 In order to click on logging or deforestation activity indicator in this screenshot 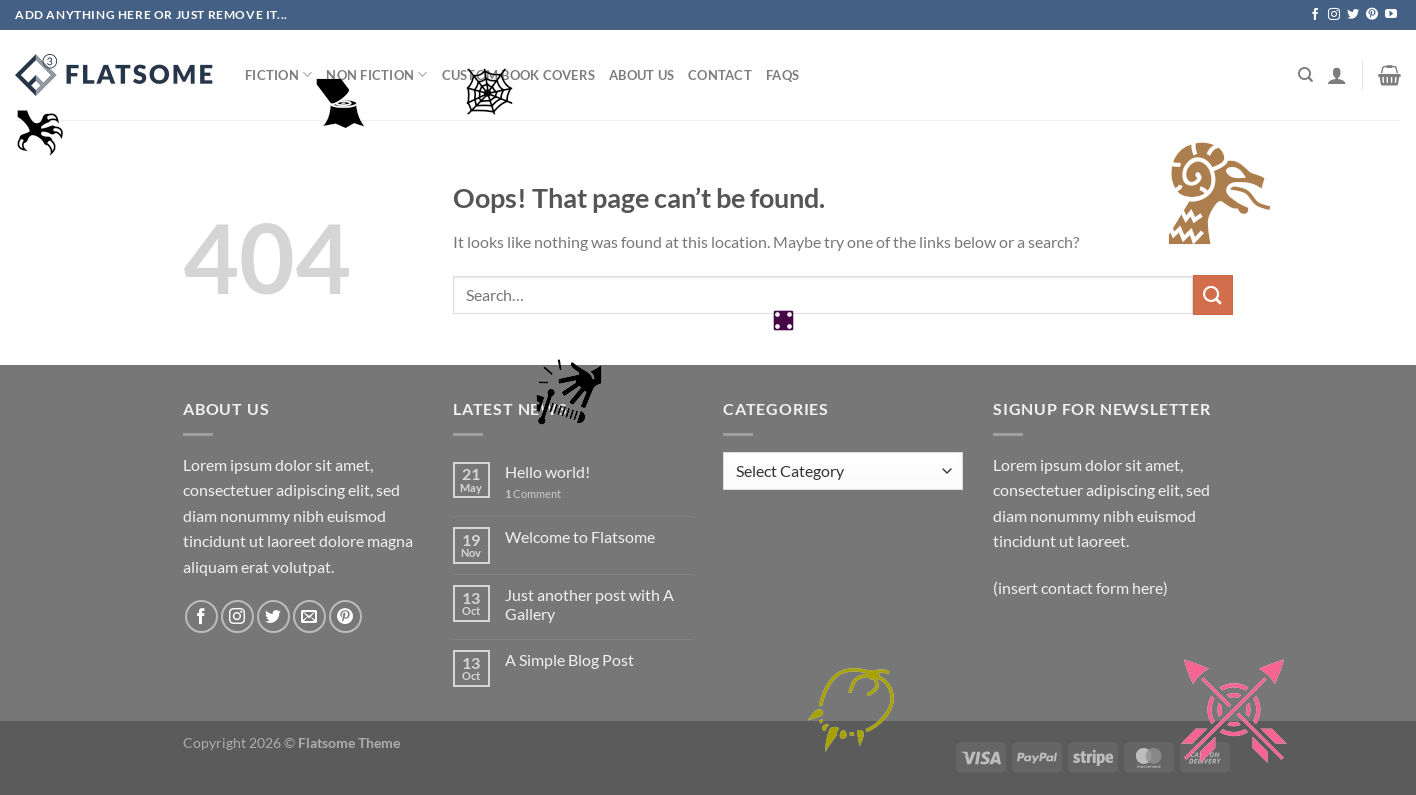, I will do `click(340, 103)`.